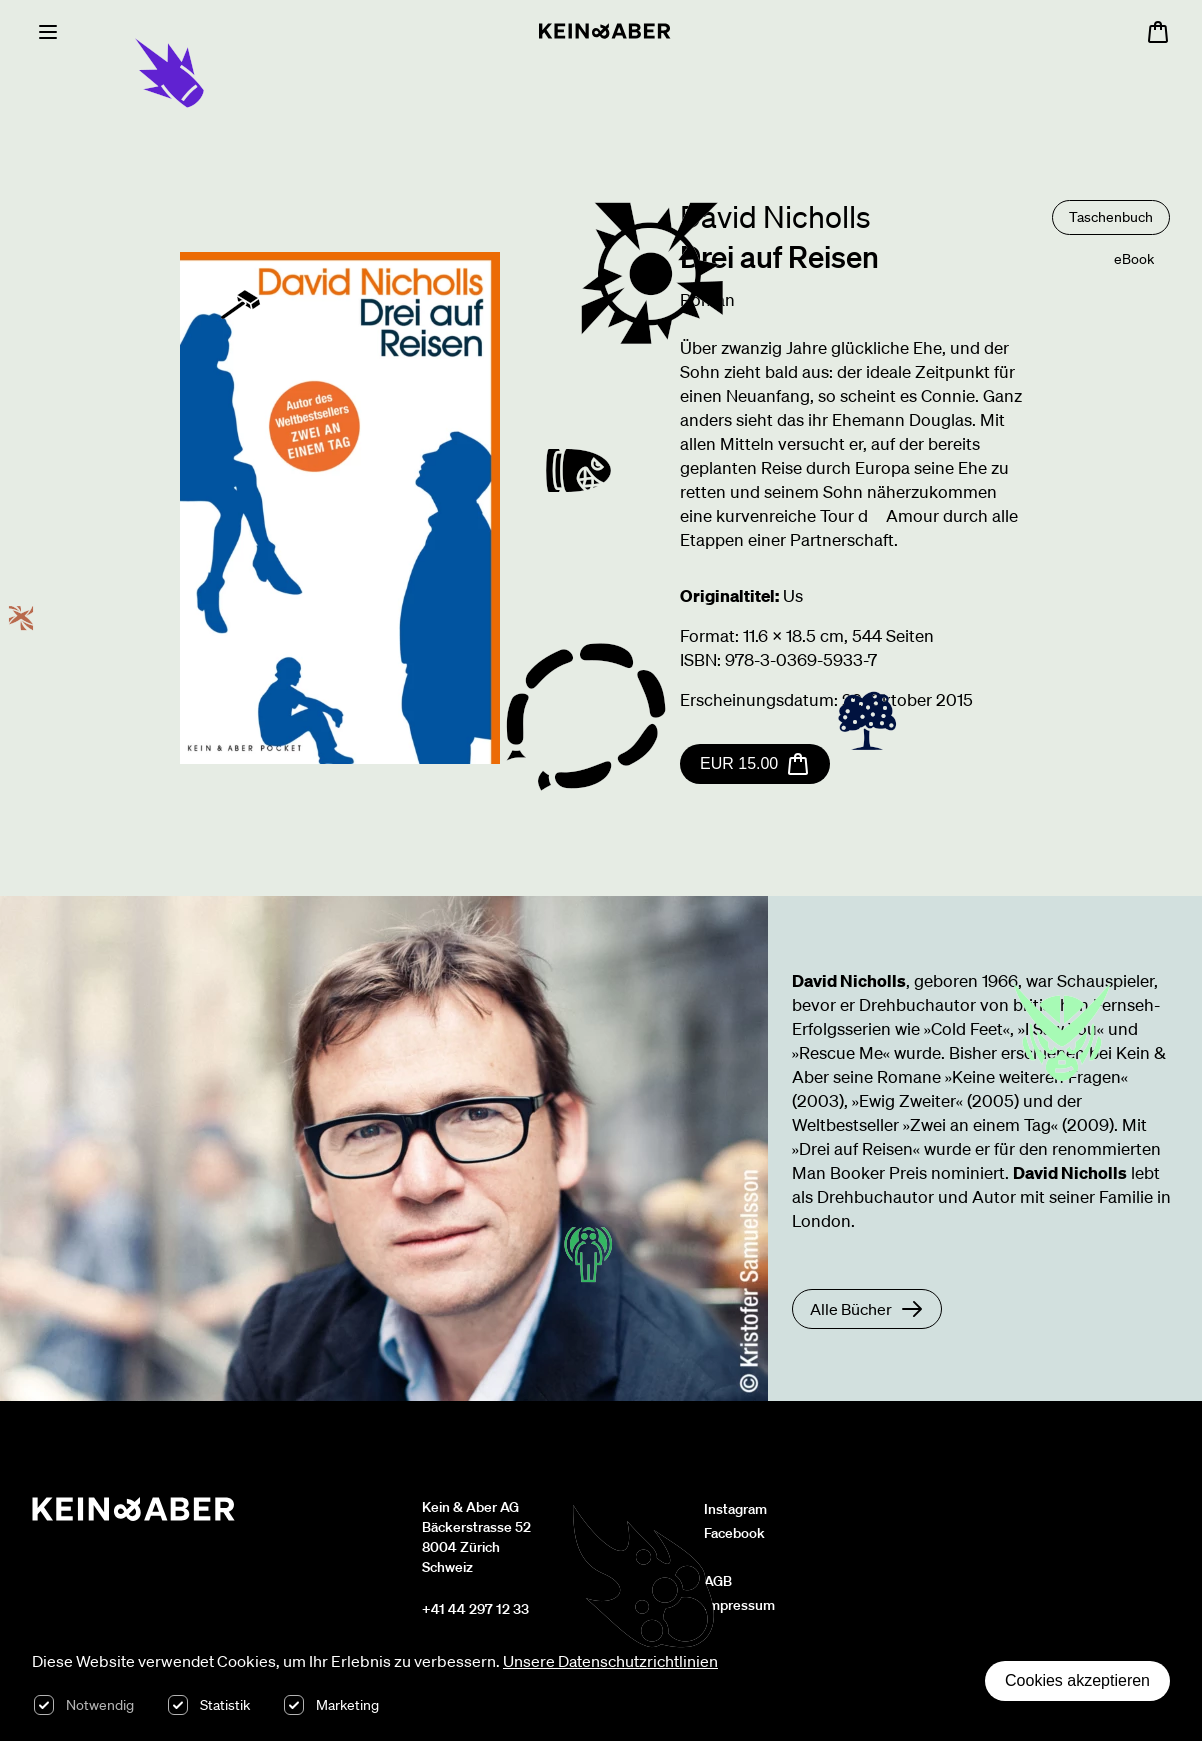  Describe the element at coordinates (578, 470) in the screenshot. I see `bullet bill character from mario games` at that location.